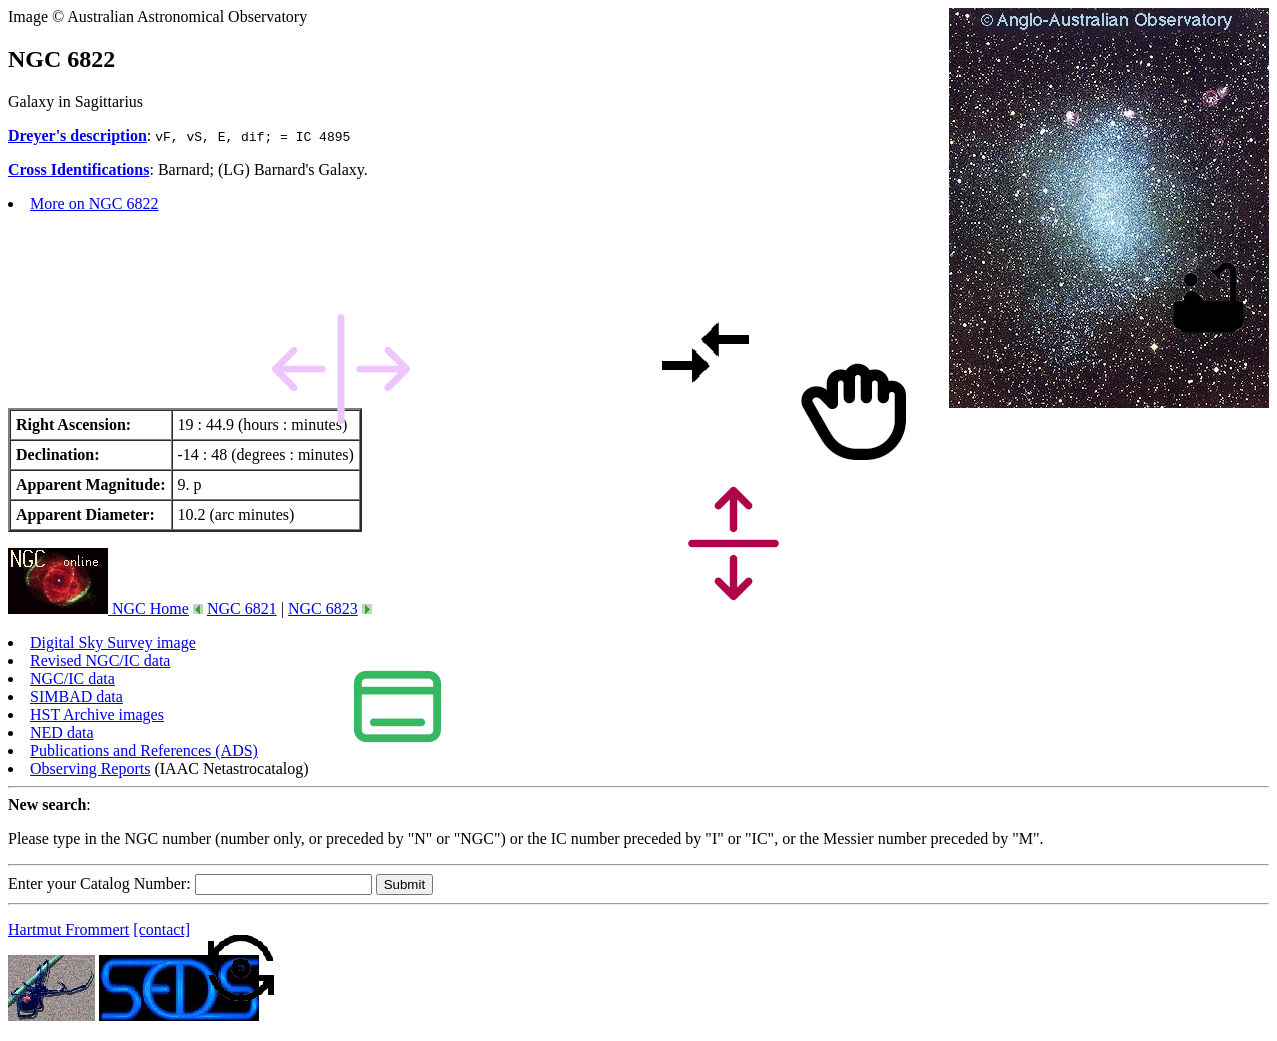 The width and height of the screenshot is (1277, 1041). I want to click on compare two items or selections, so click(705, 352).